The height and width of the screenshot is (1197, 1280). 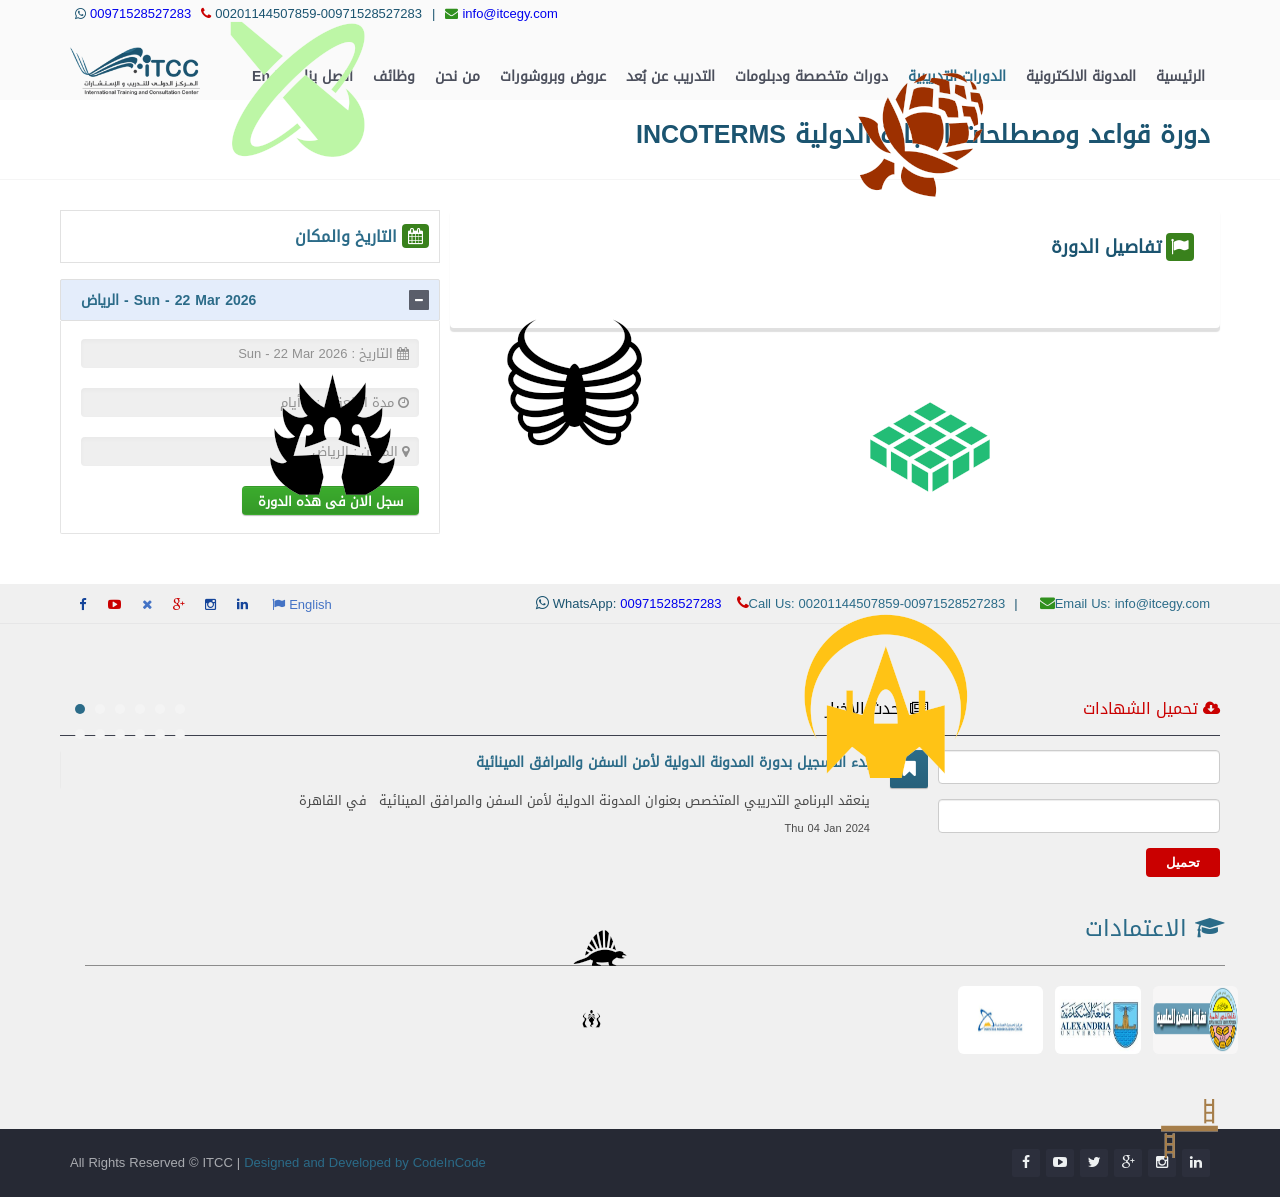 What do you see at coordinates (886, 696) in the screenshot?
I see `activate forward shield or barrier` at bounding box center [886, 696].